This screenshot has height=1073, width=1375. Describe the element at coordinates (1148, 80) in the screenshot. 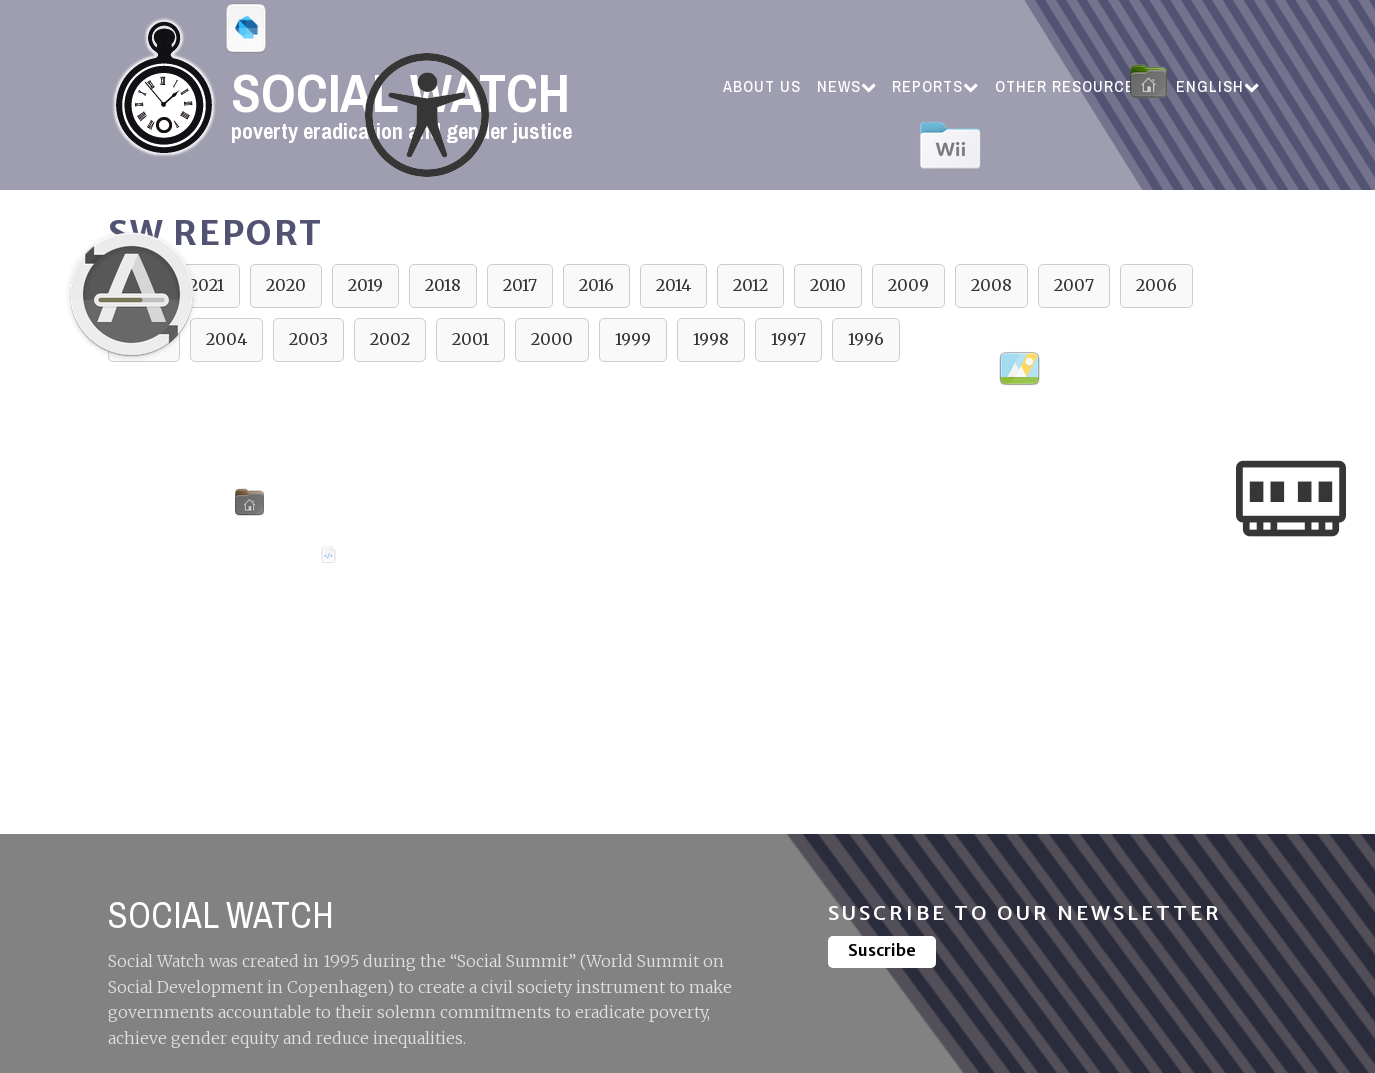

I see `access your home folder` at that location.